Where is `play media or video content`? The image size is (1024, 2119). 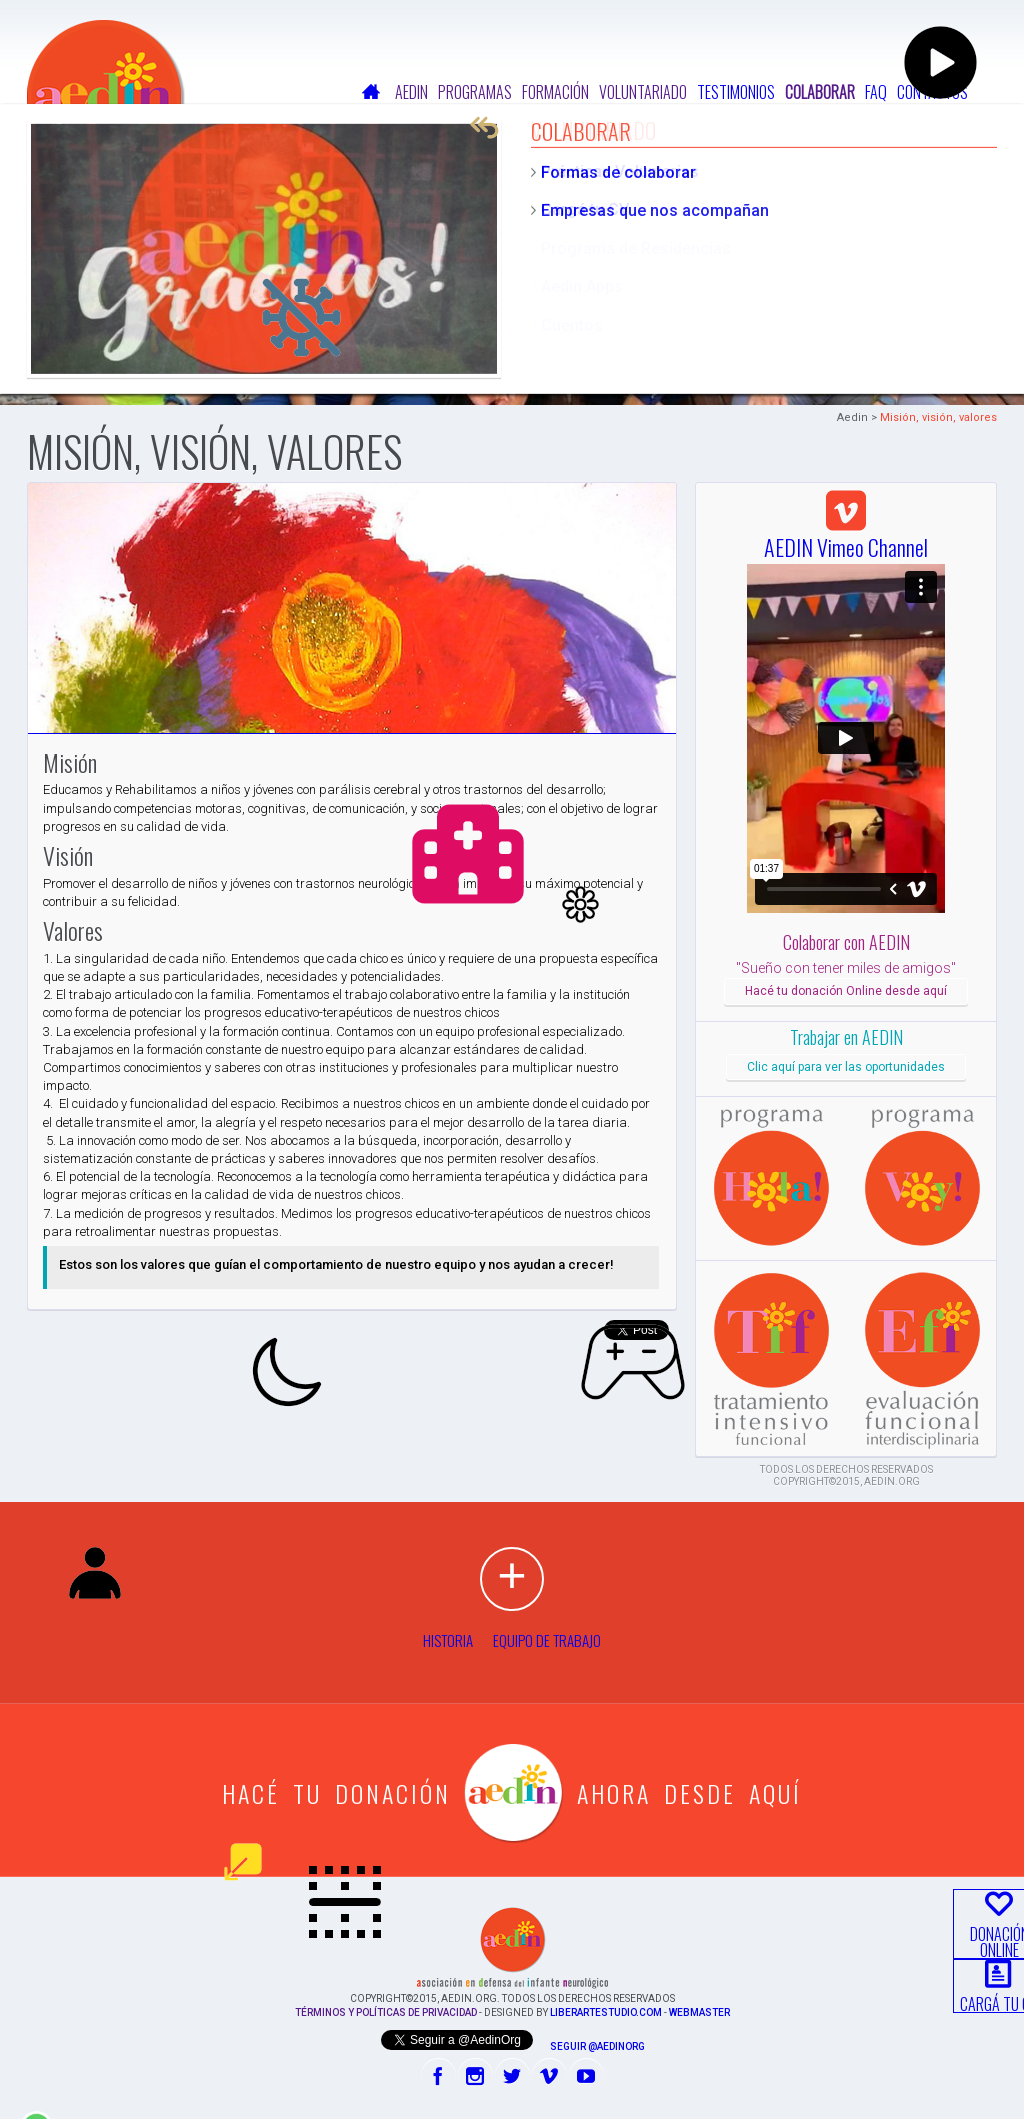
play media or video content is located at coordinates (940, 62).